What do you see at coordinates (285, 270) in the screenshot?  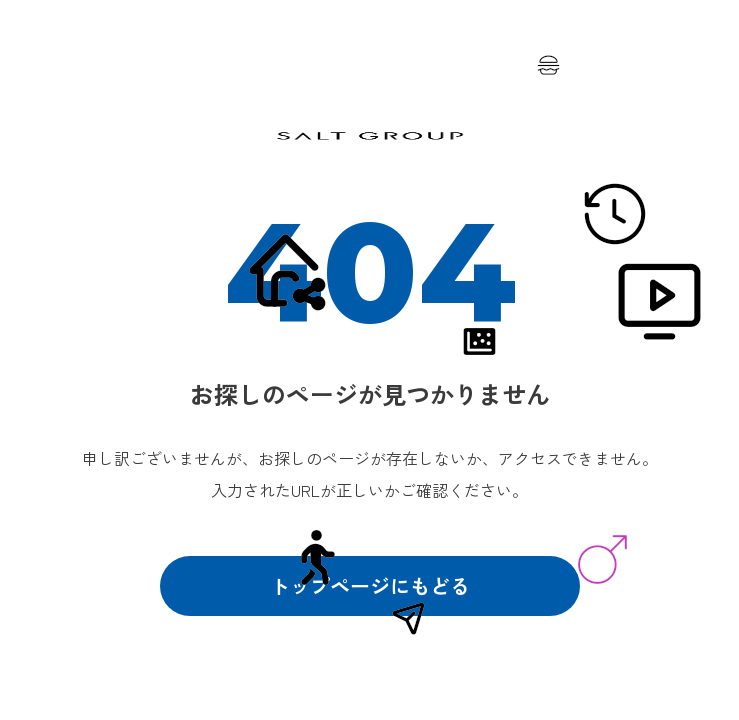 I see `share your home address or location` at bounding box center [285, 270].